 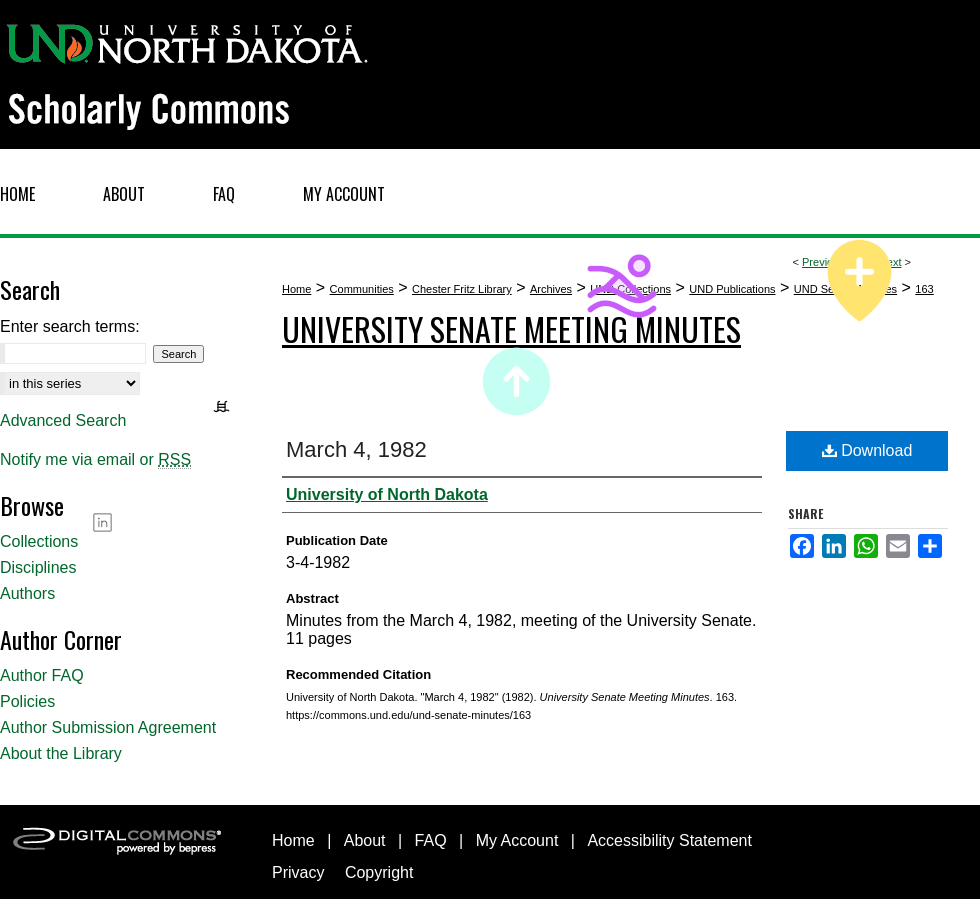 I want to click on upload a file or content, so click(x=516, y=381).